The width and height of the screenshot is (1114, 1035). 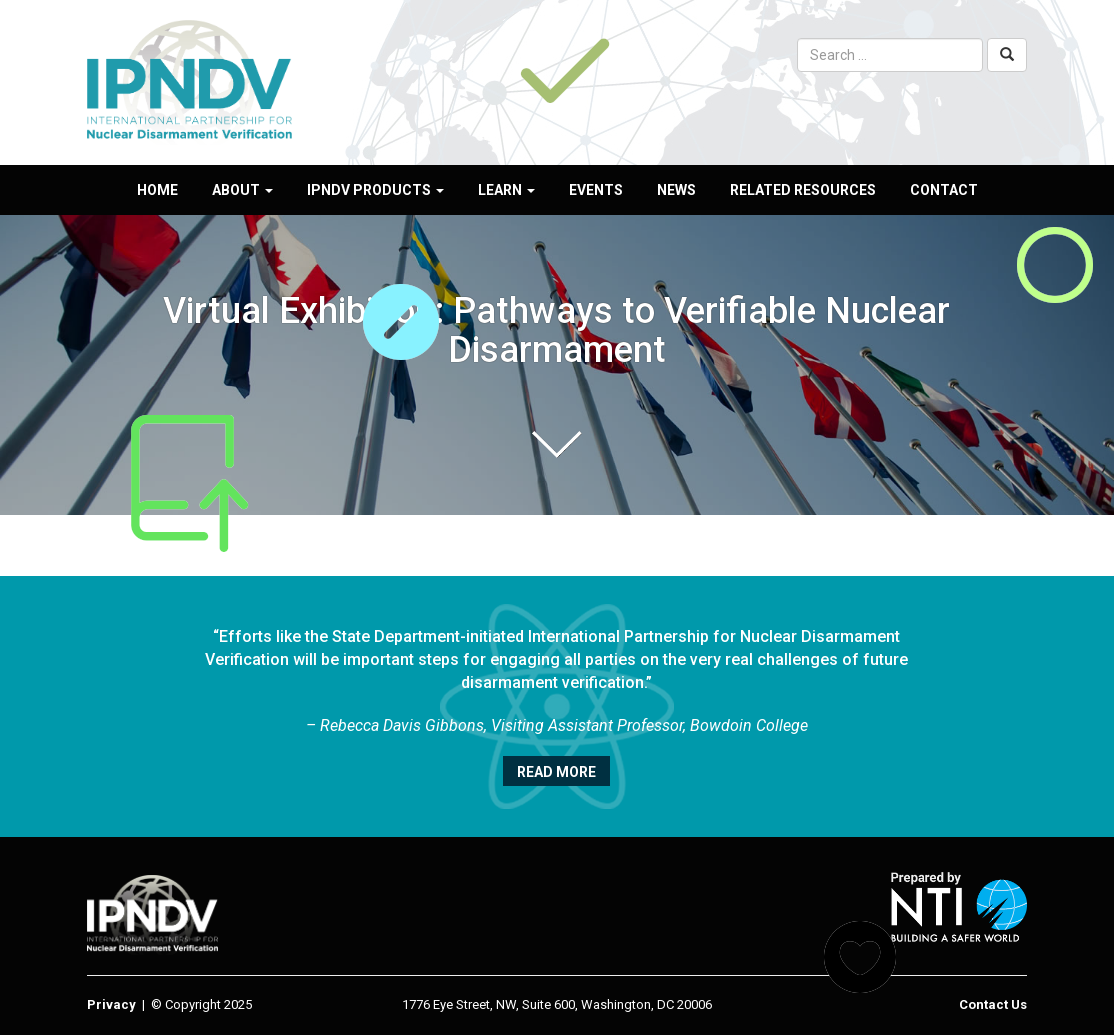 What do you see at coordinates (1055, 265) in the screenshot?
I see `unselected radio button or checkbox option` at bounding box center [1055, 265].